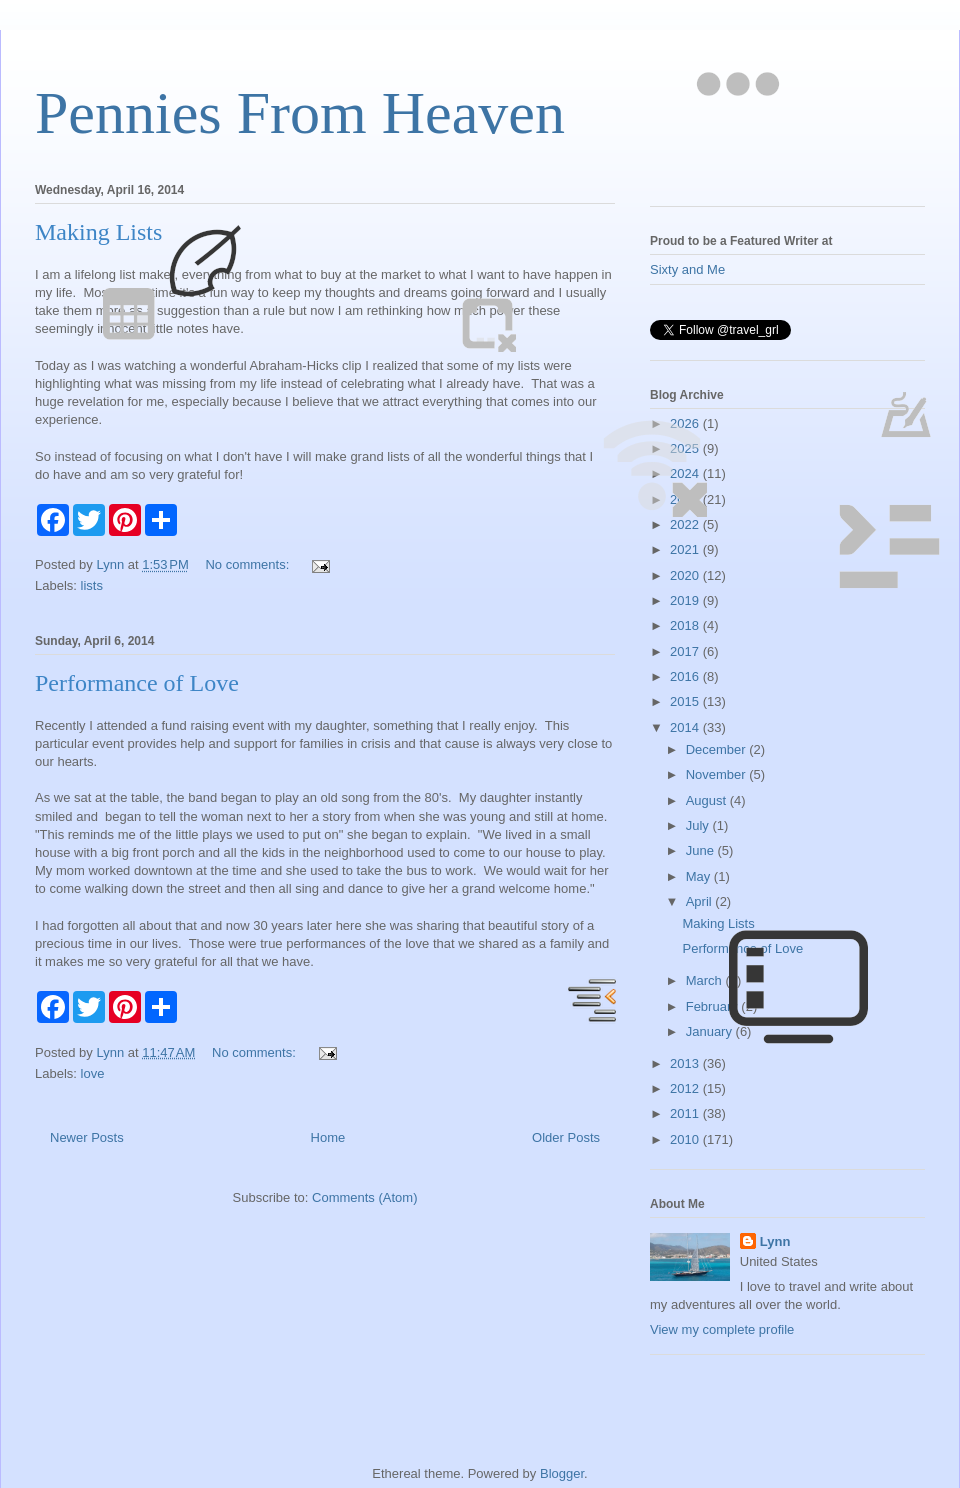 The image size is (960, 1488). I want to click on connect a drawing tablet or stylus input device, so click(906, 416).